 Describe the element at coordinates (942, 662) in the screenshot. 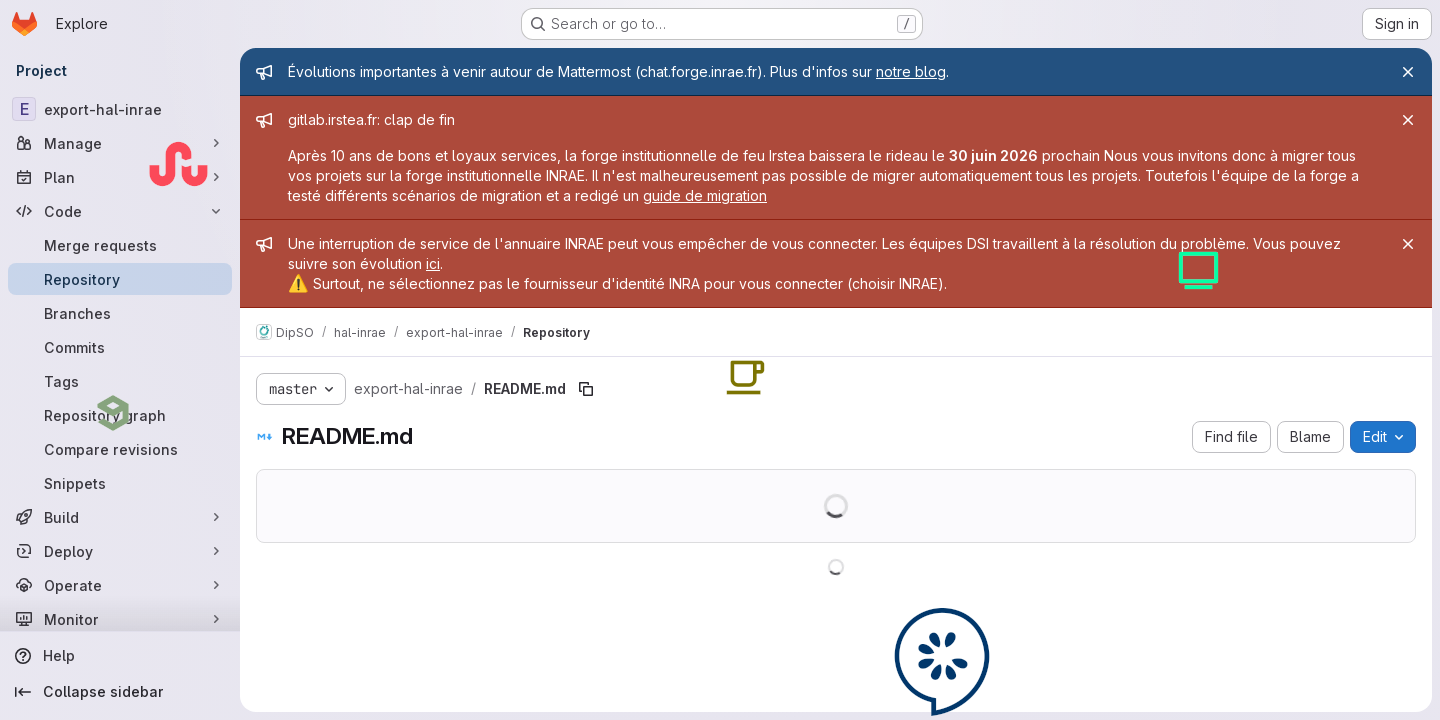

I see `cucumber testing framework logo` at that location.